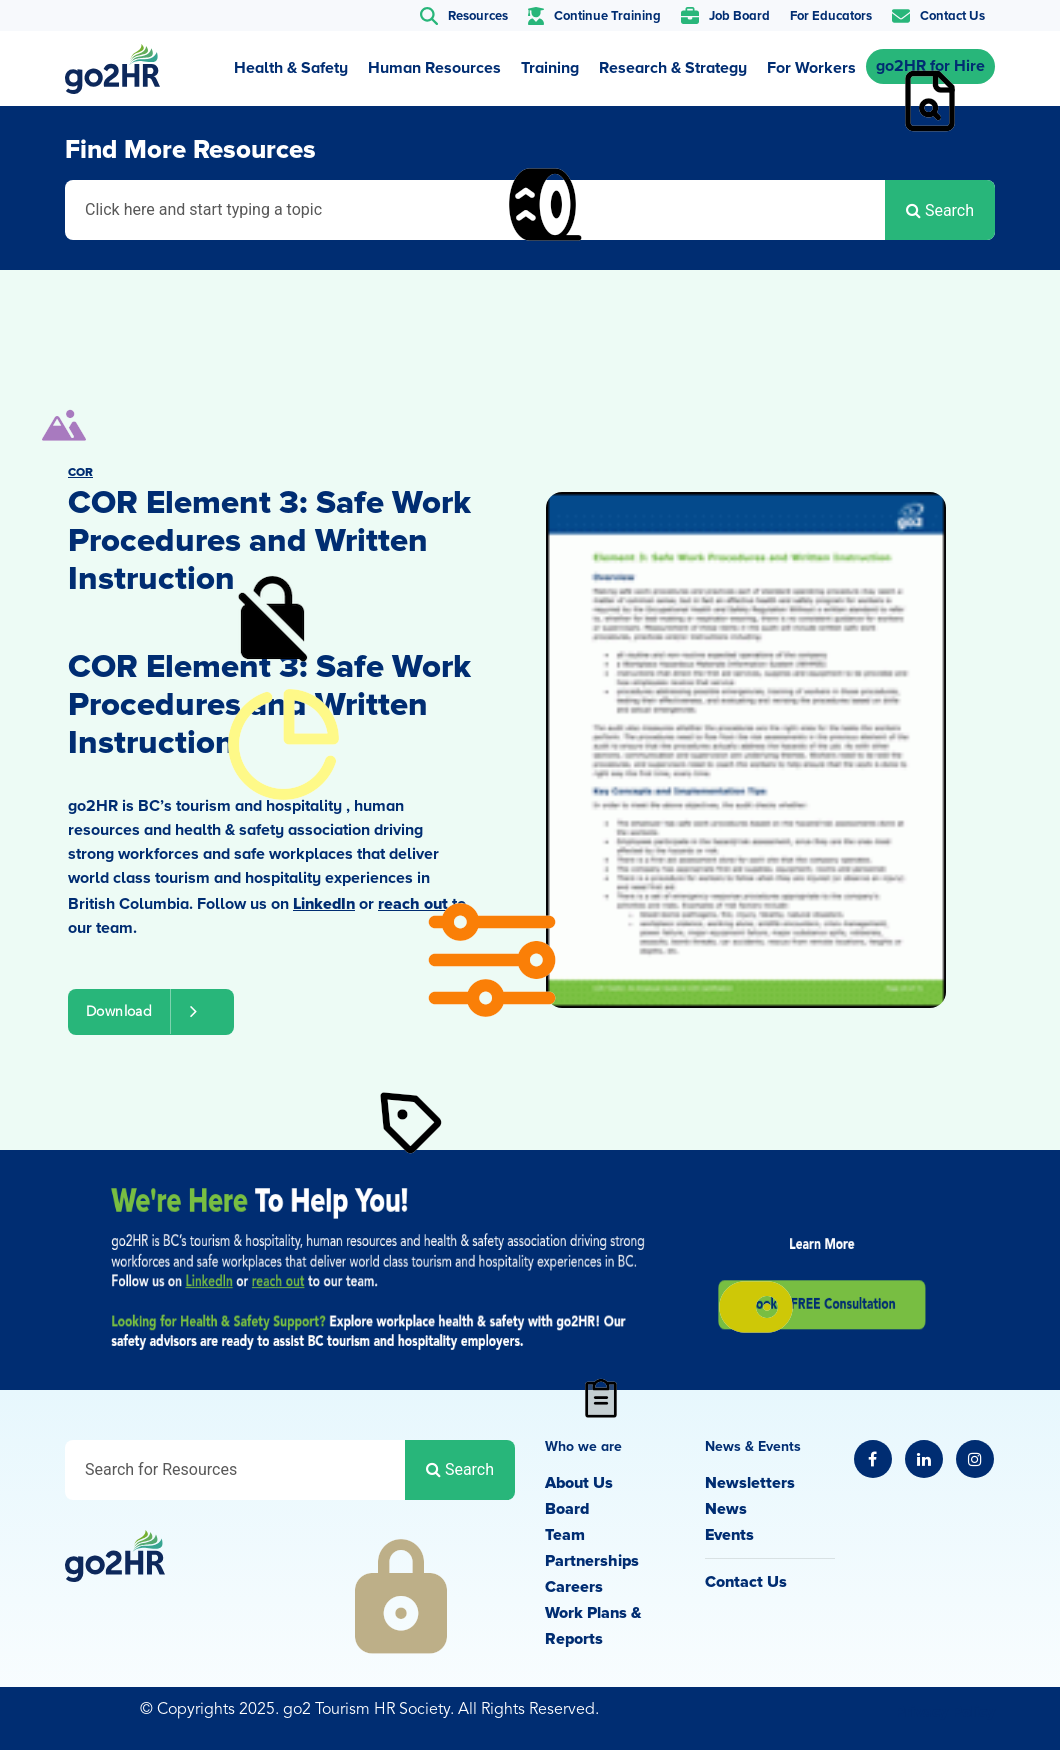 The height and width of the screenshot is (1750, 1060). What do you see at coordinates (283, 744) in the screenshot?
I see `view analytics or statistics breakdown` at bounding box center [283, 744].